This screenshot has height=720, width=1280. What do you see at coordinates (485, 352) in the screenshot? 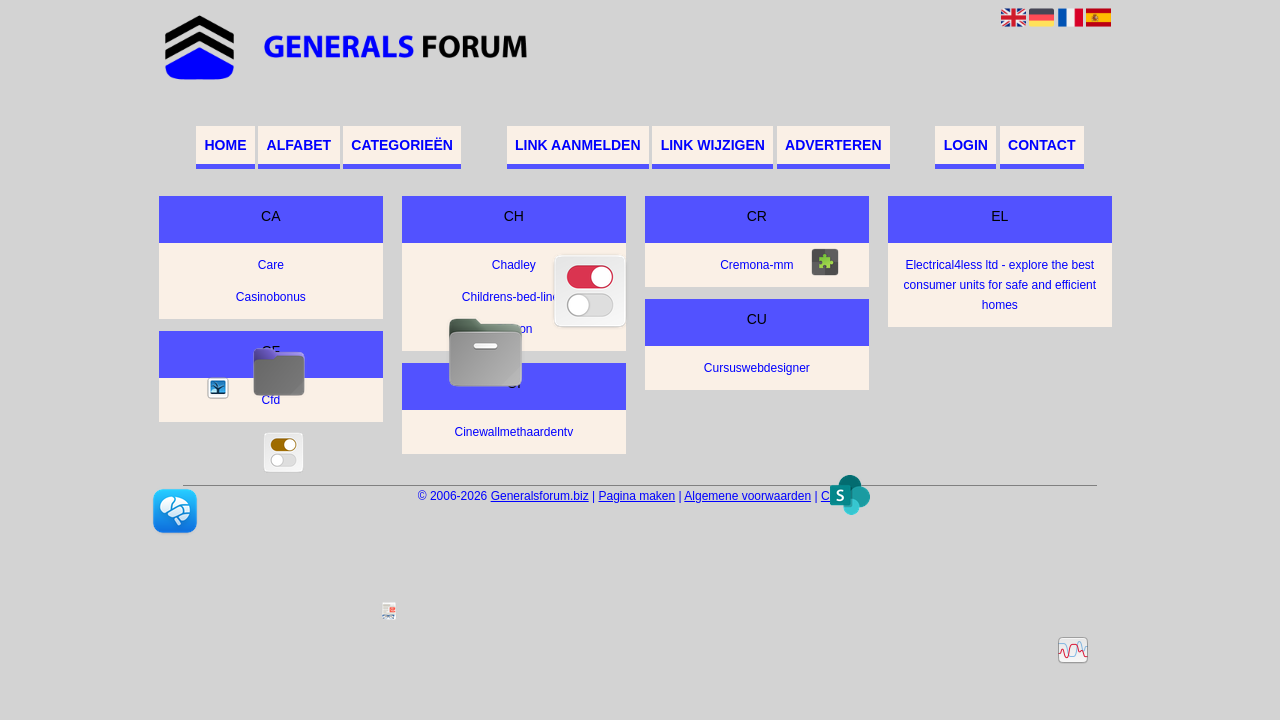
I see `open the file manager application` at bounding box center [485, 352].